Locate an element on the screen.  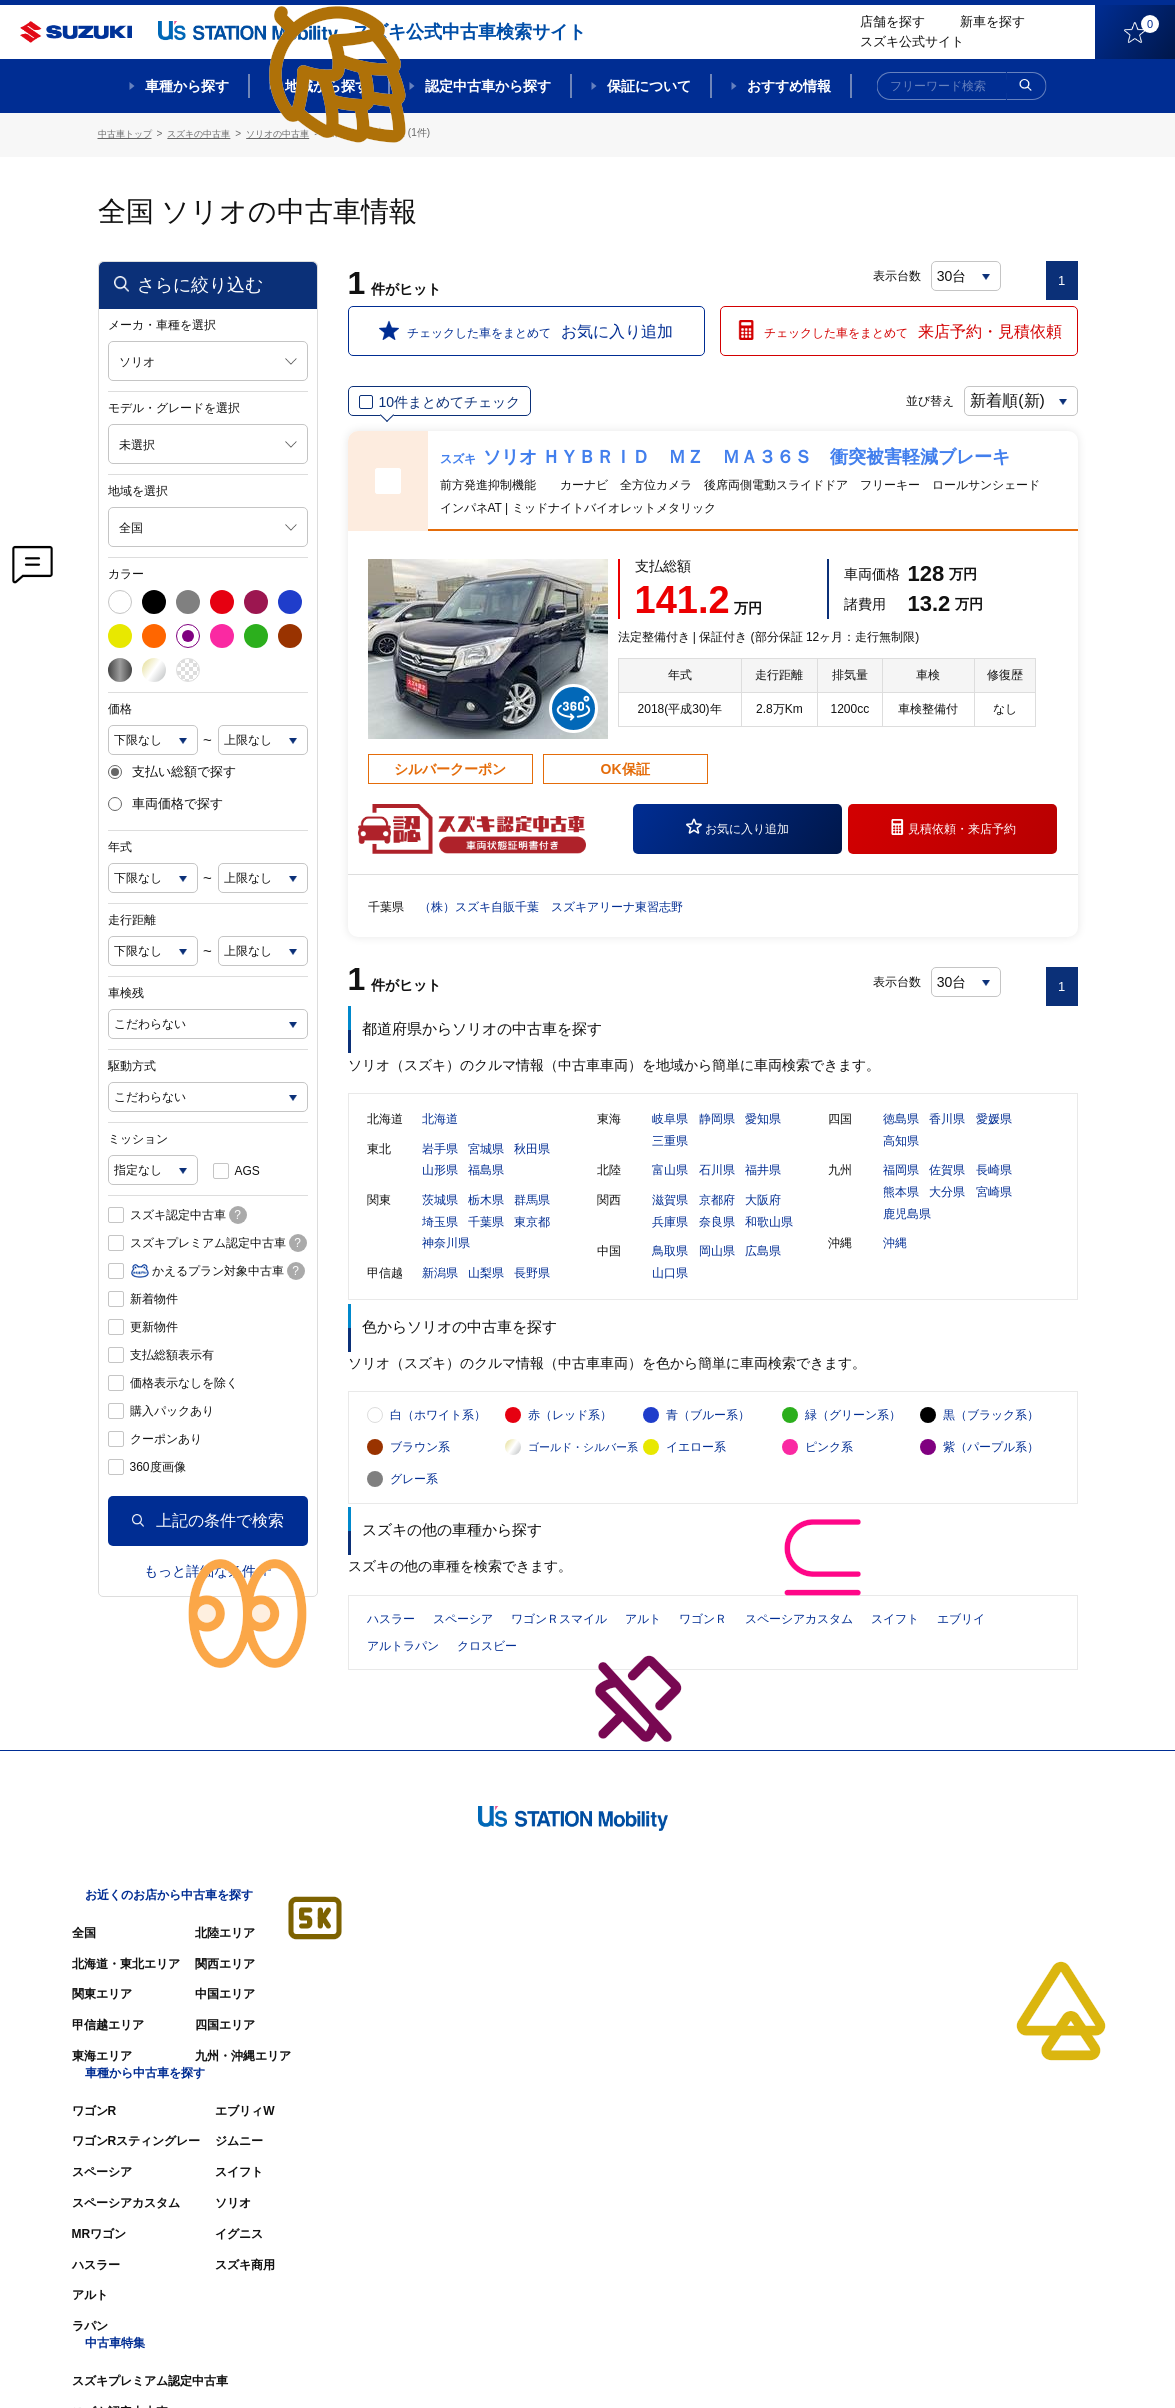
indicates a subset relationship in mathematical or set operations is located at coordinates (824, 1555).